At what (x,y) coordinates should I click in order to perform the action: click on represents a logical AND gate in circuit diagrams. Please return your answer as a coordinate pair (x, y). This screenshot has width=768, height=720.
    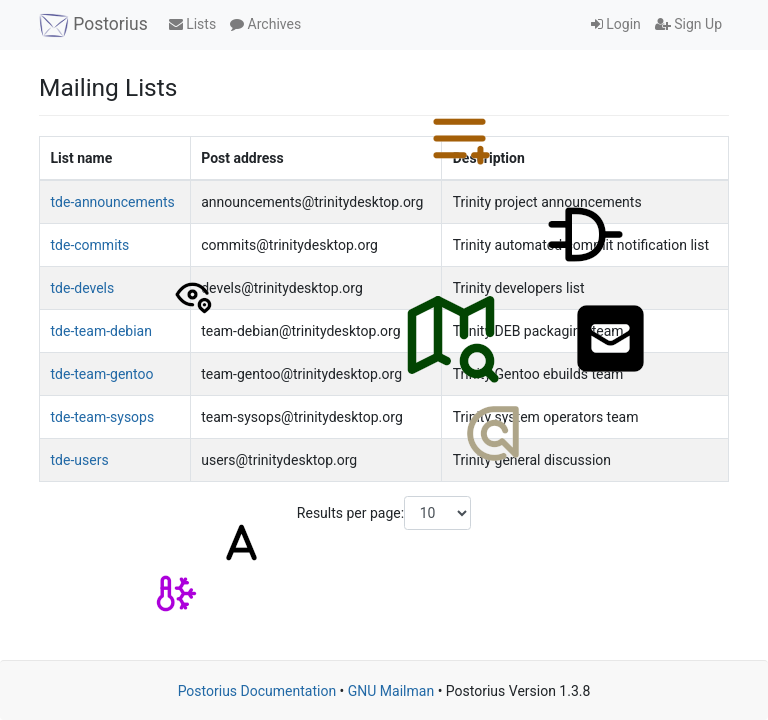
    Looking at the image, I should click on (585, 234).